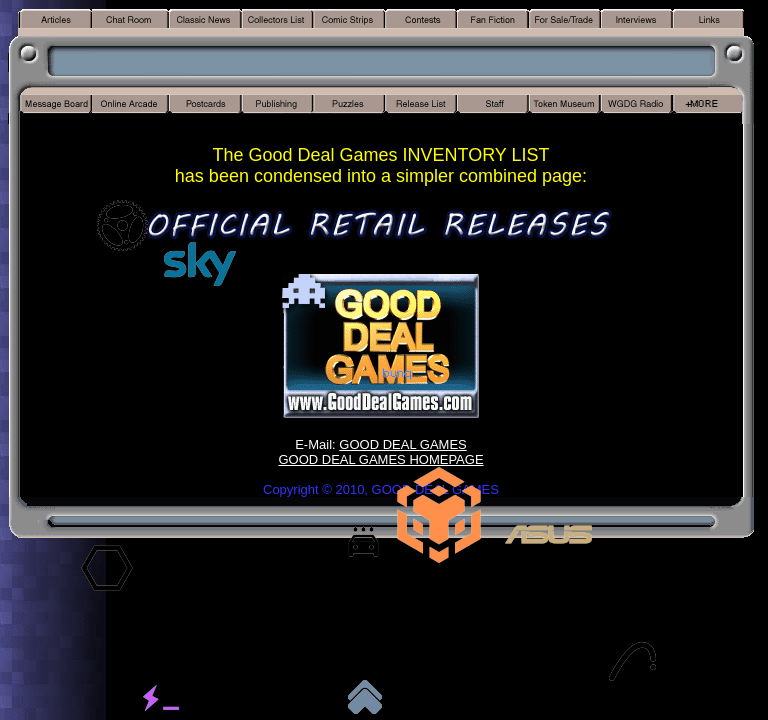 This screenshot has width=768, height=720. What do you see at coordinates (548, 534) in the screenshot?
I see `asus brand identifier` at bounding box center [548, 534].